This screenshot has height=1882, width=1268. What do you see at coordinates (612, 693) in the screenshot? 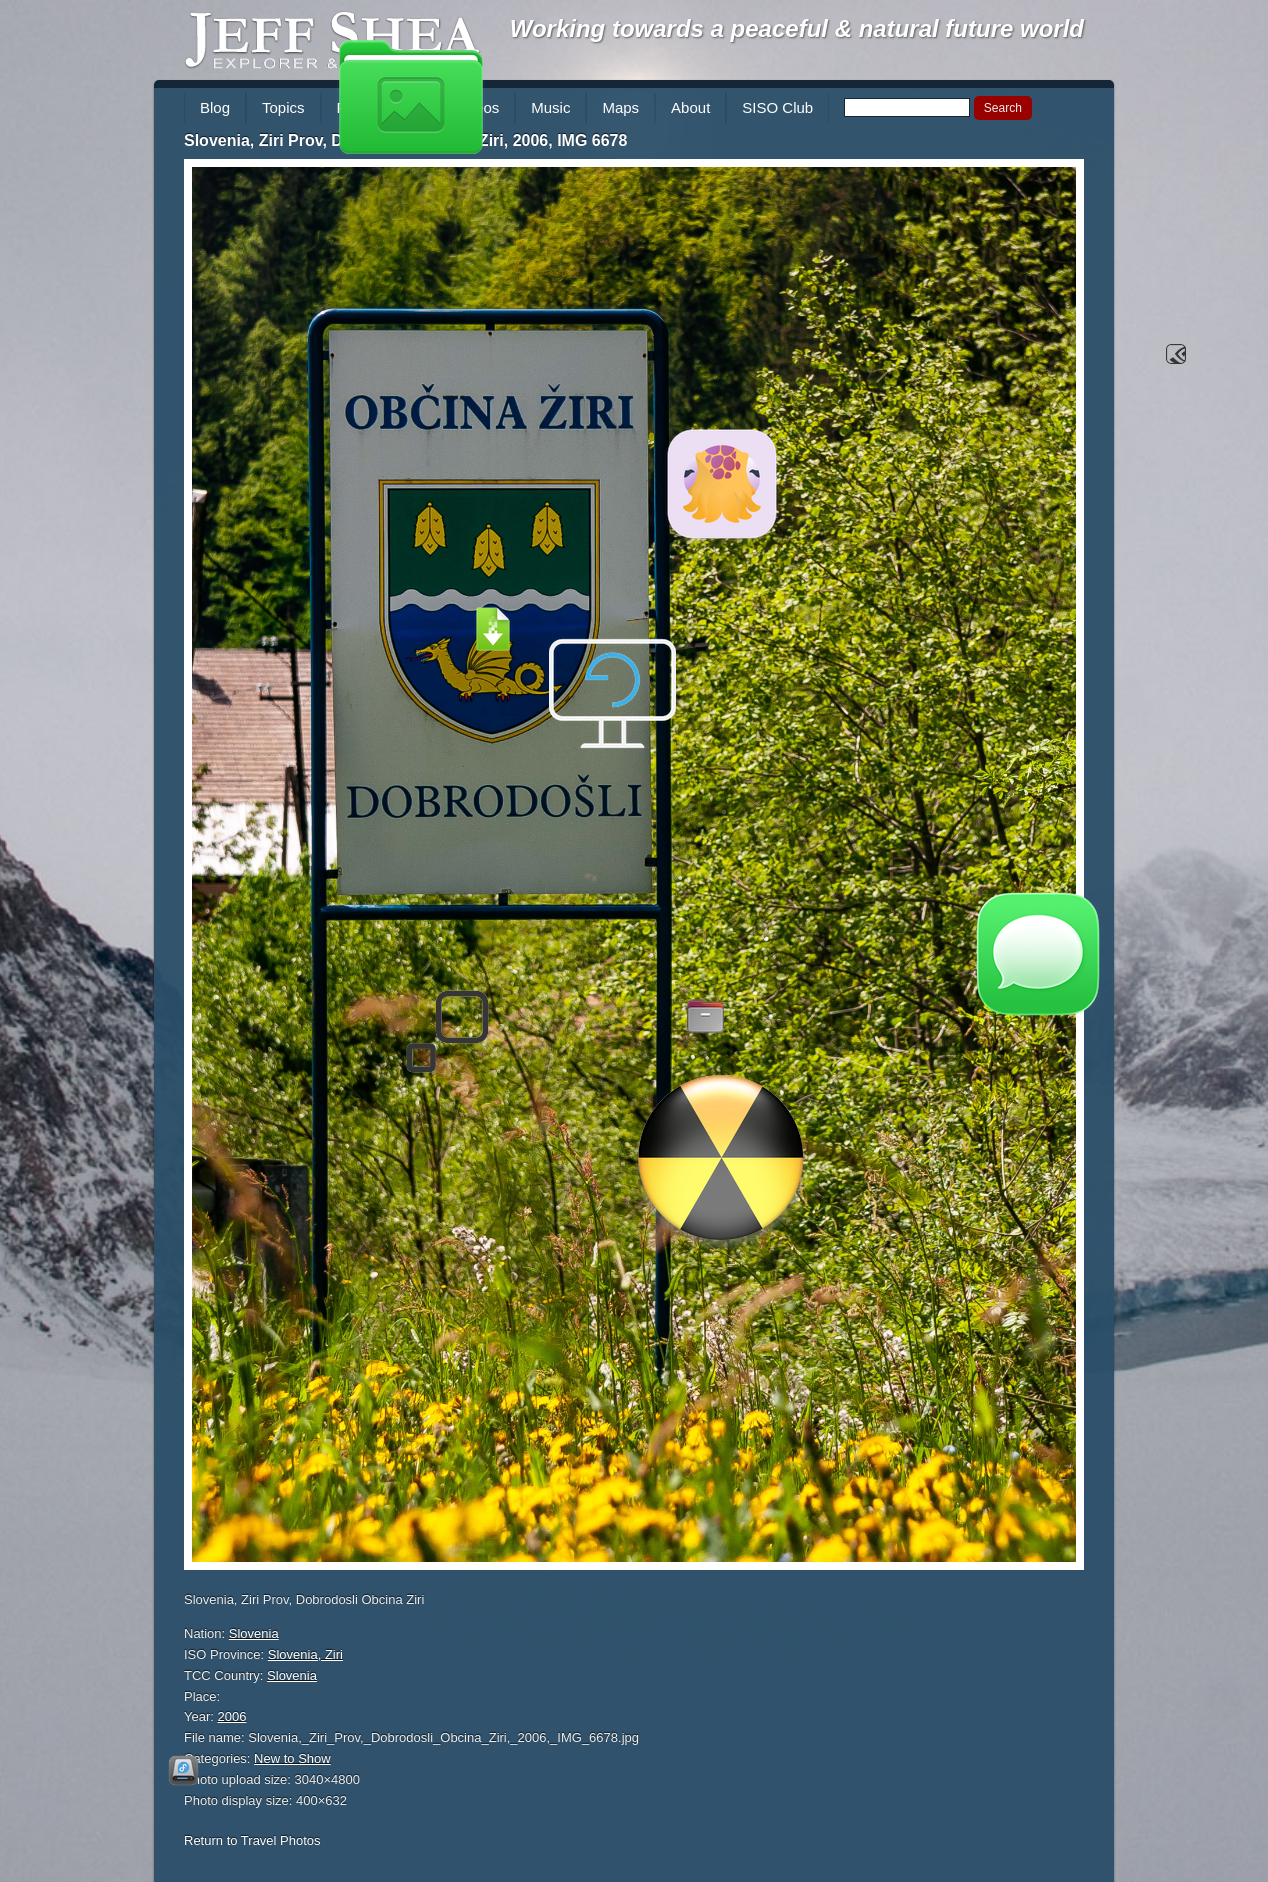
I see `rotate screen counter-clockwise` at bounding box center [612, 693].